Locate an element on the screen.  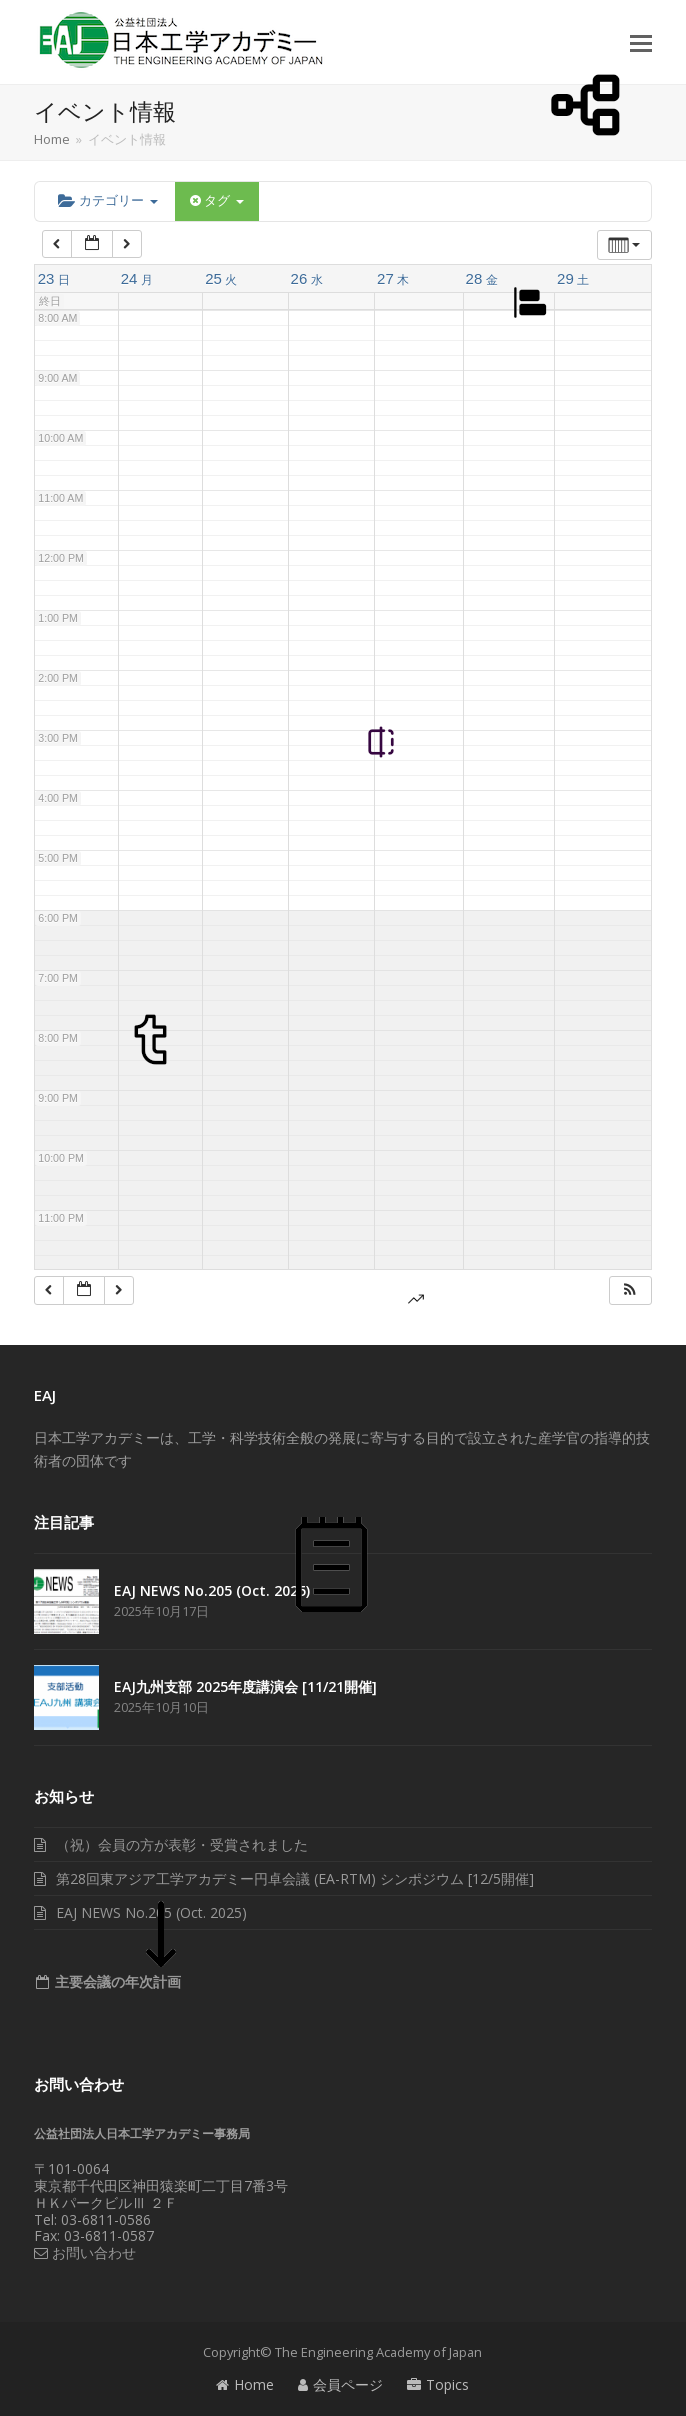
toggle between two panel views is located at coordinates (381, 742).